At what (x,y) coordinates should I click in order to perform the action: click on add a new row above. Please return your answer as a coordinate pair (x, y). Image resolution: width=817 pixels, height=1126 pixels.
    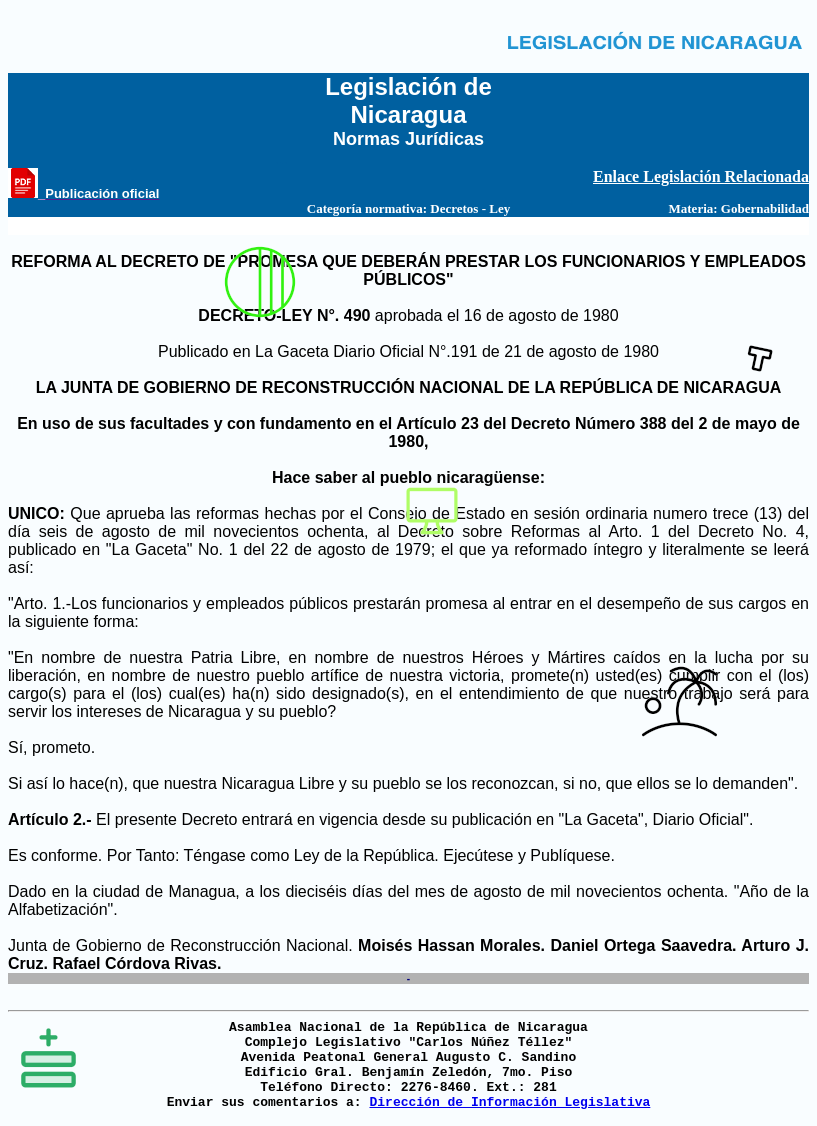
    Looking at the image, I should click on (48, 1062).